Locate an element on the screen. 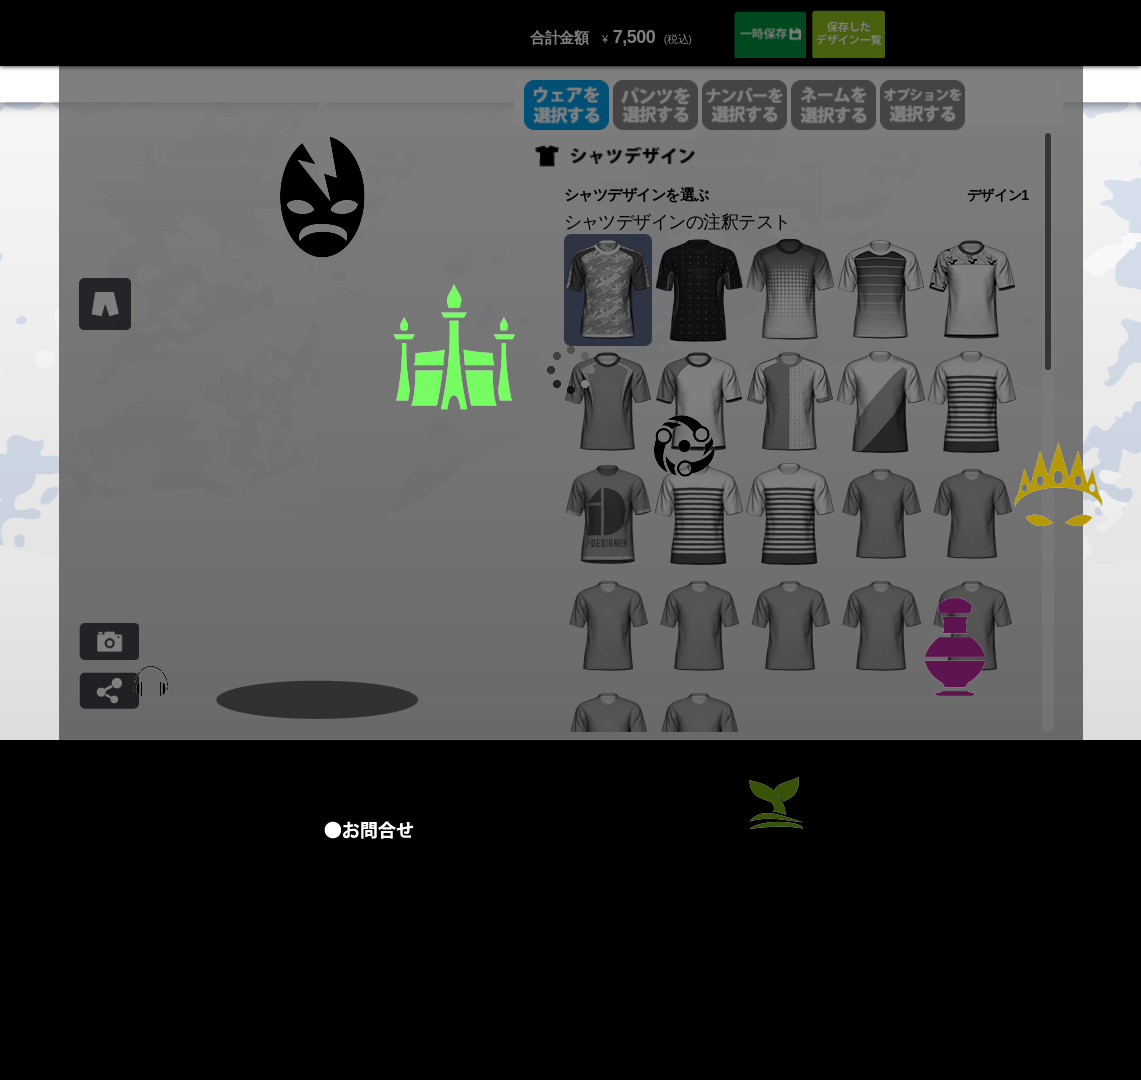 The width and height of the screenshot is (1141, 1080). access the castle or fortress location is located at coordinates (454, 346).